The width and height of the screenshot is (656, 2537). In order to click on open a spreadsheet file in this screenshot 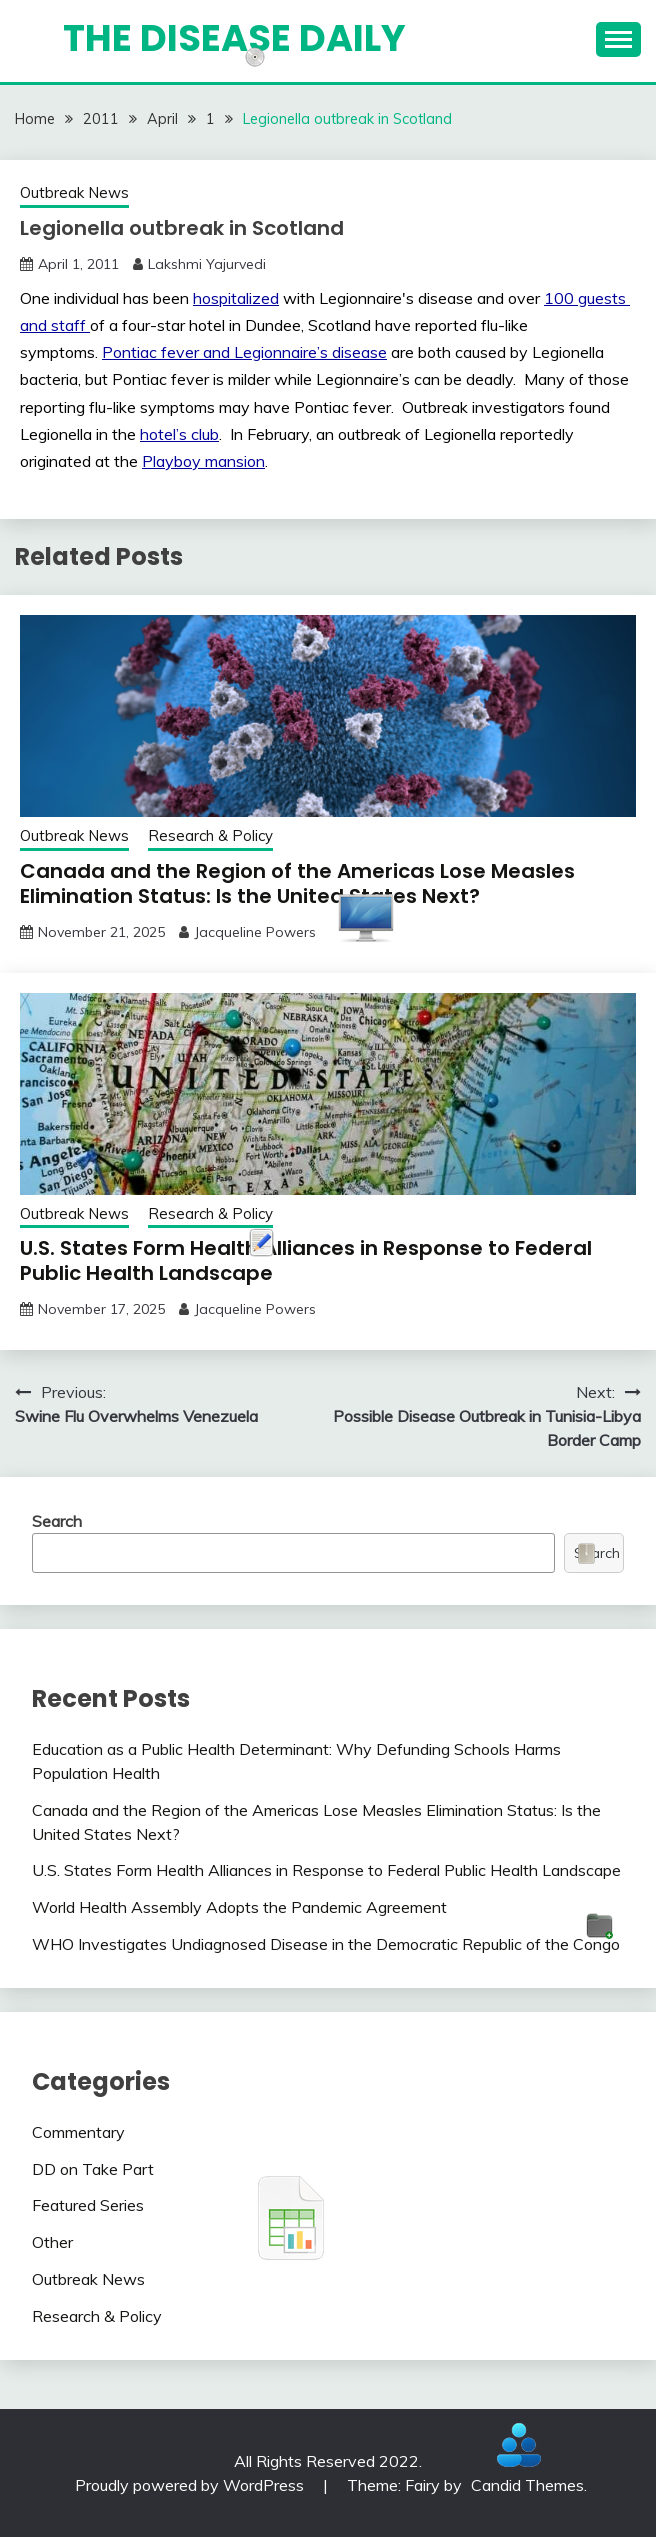, I will do `click(291, 2218)`.